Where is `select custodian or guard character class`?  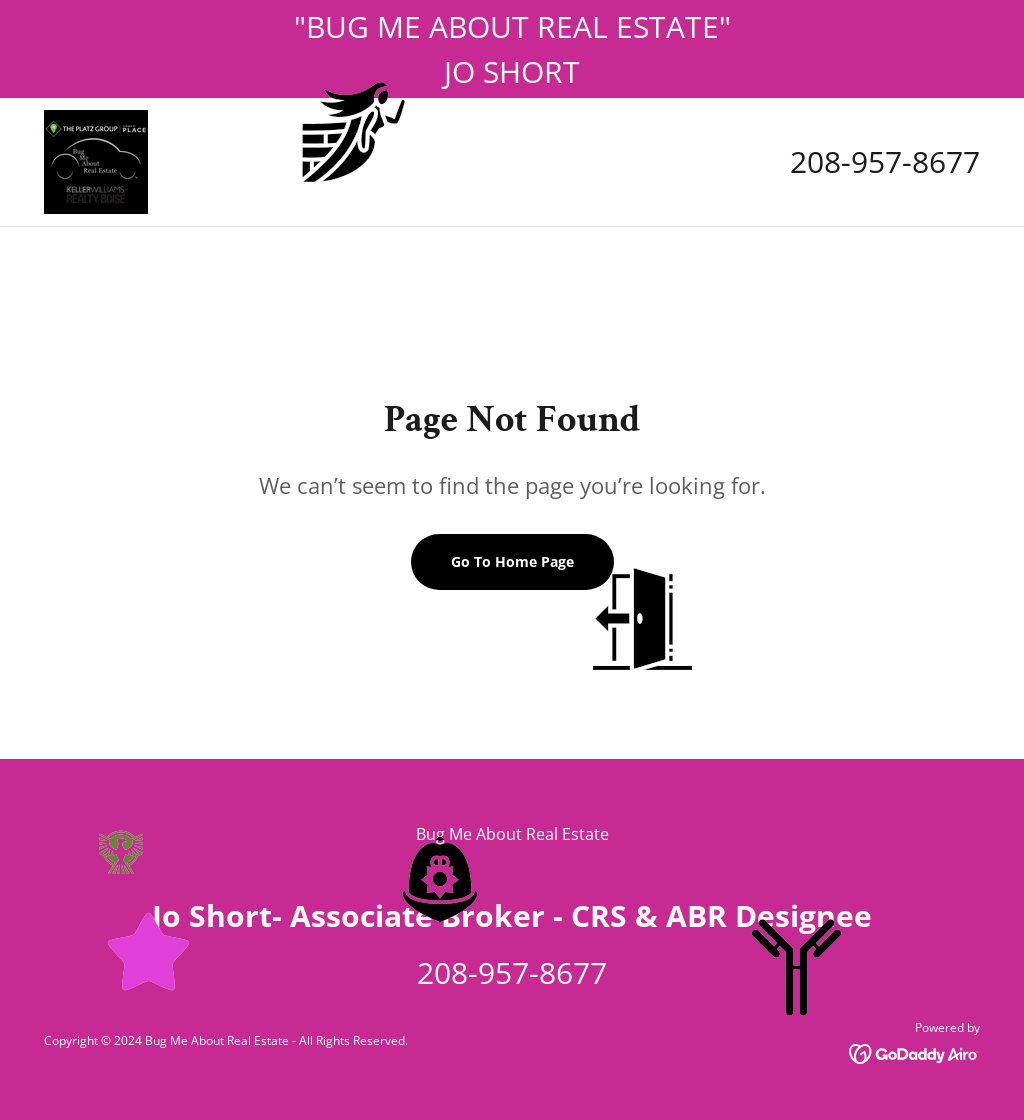
select custodian or guard character class is located at coordinates (440, 879).